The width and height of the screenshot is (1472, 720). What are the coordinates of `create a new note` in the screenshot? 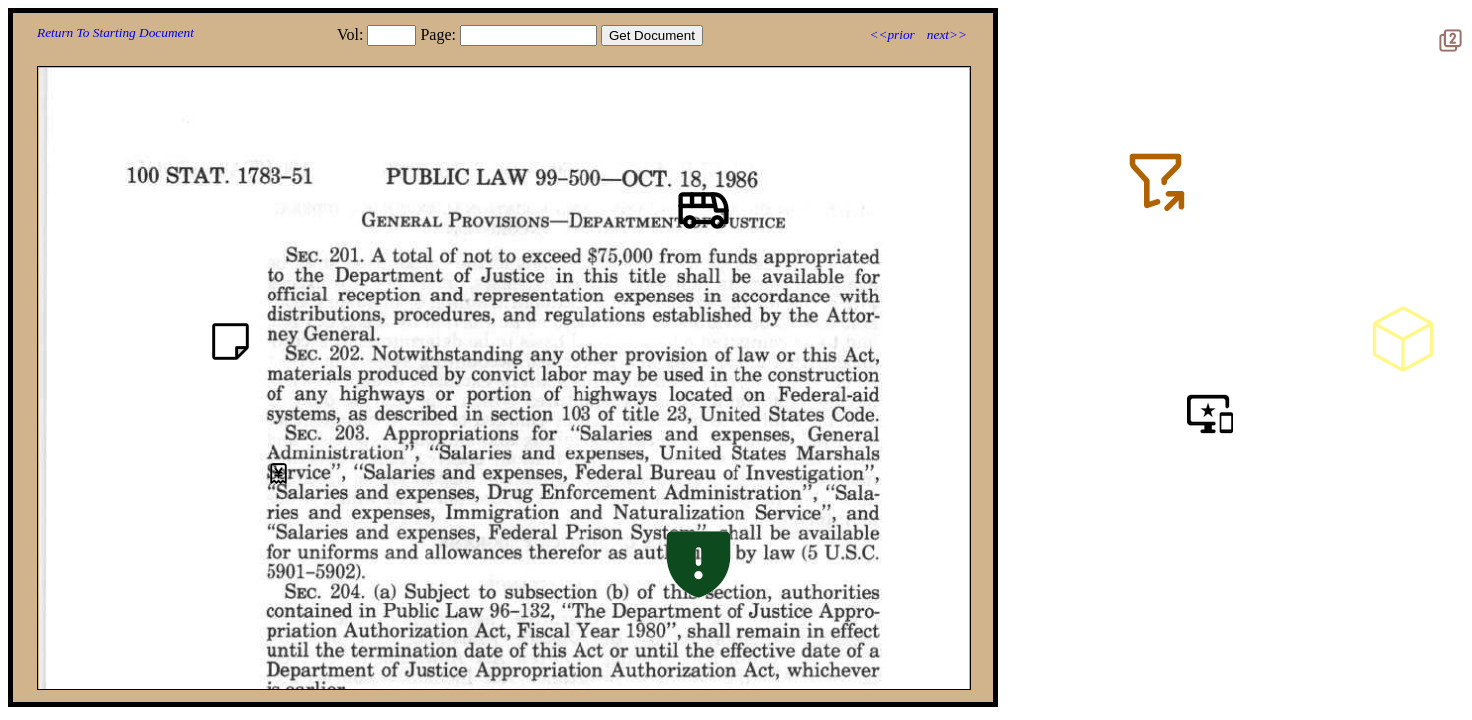 It's located at (230, 341).